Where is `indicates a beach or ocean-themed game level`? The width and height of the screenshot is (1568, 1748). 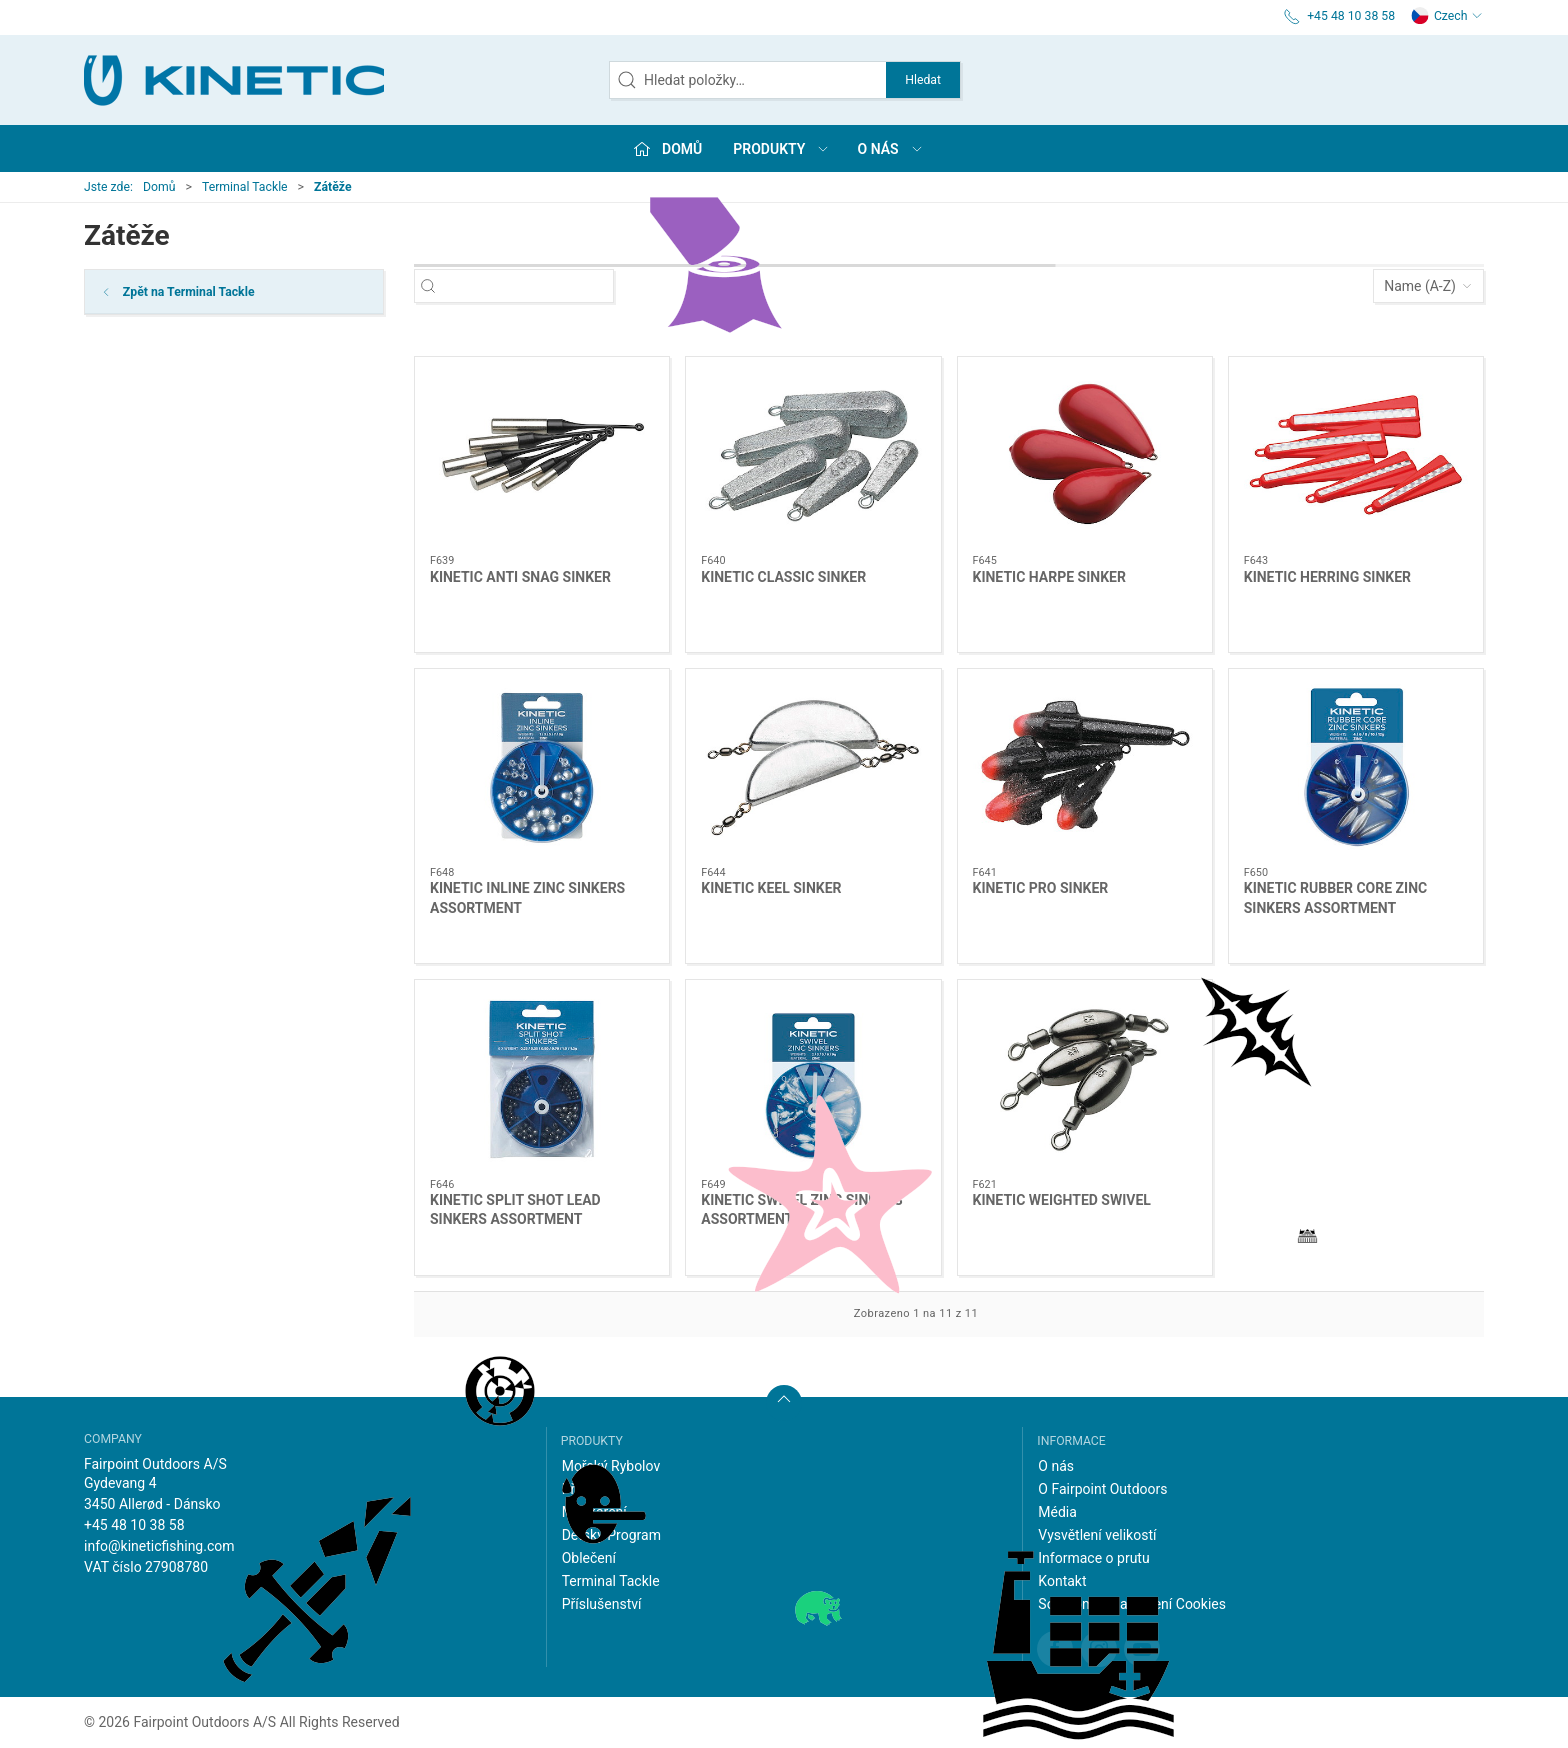
indicates a beach or ocean-themed game level is located at coordinates (829, 1193).